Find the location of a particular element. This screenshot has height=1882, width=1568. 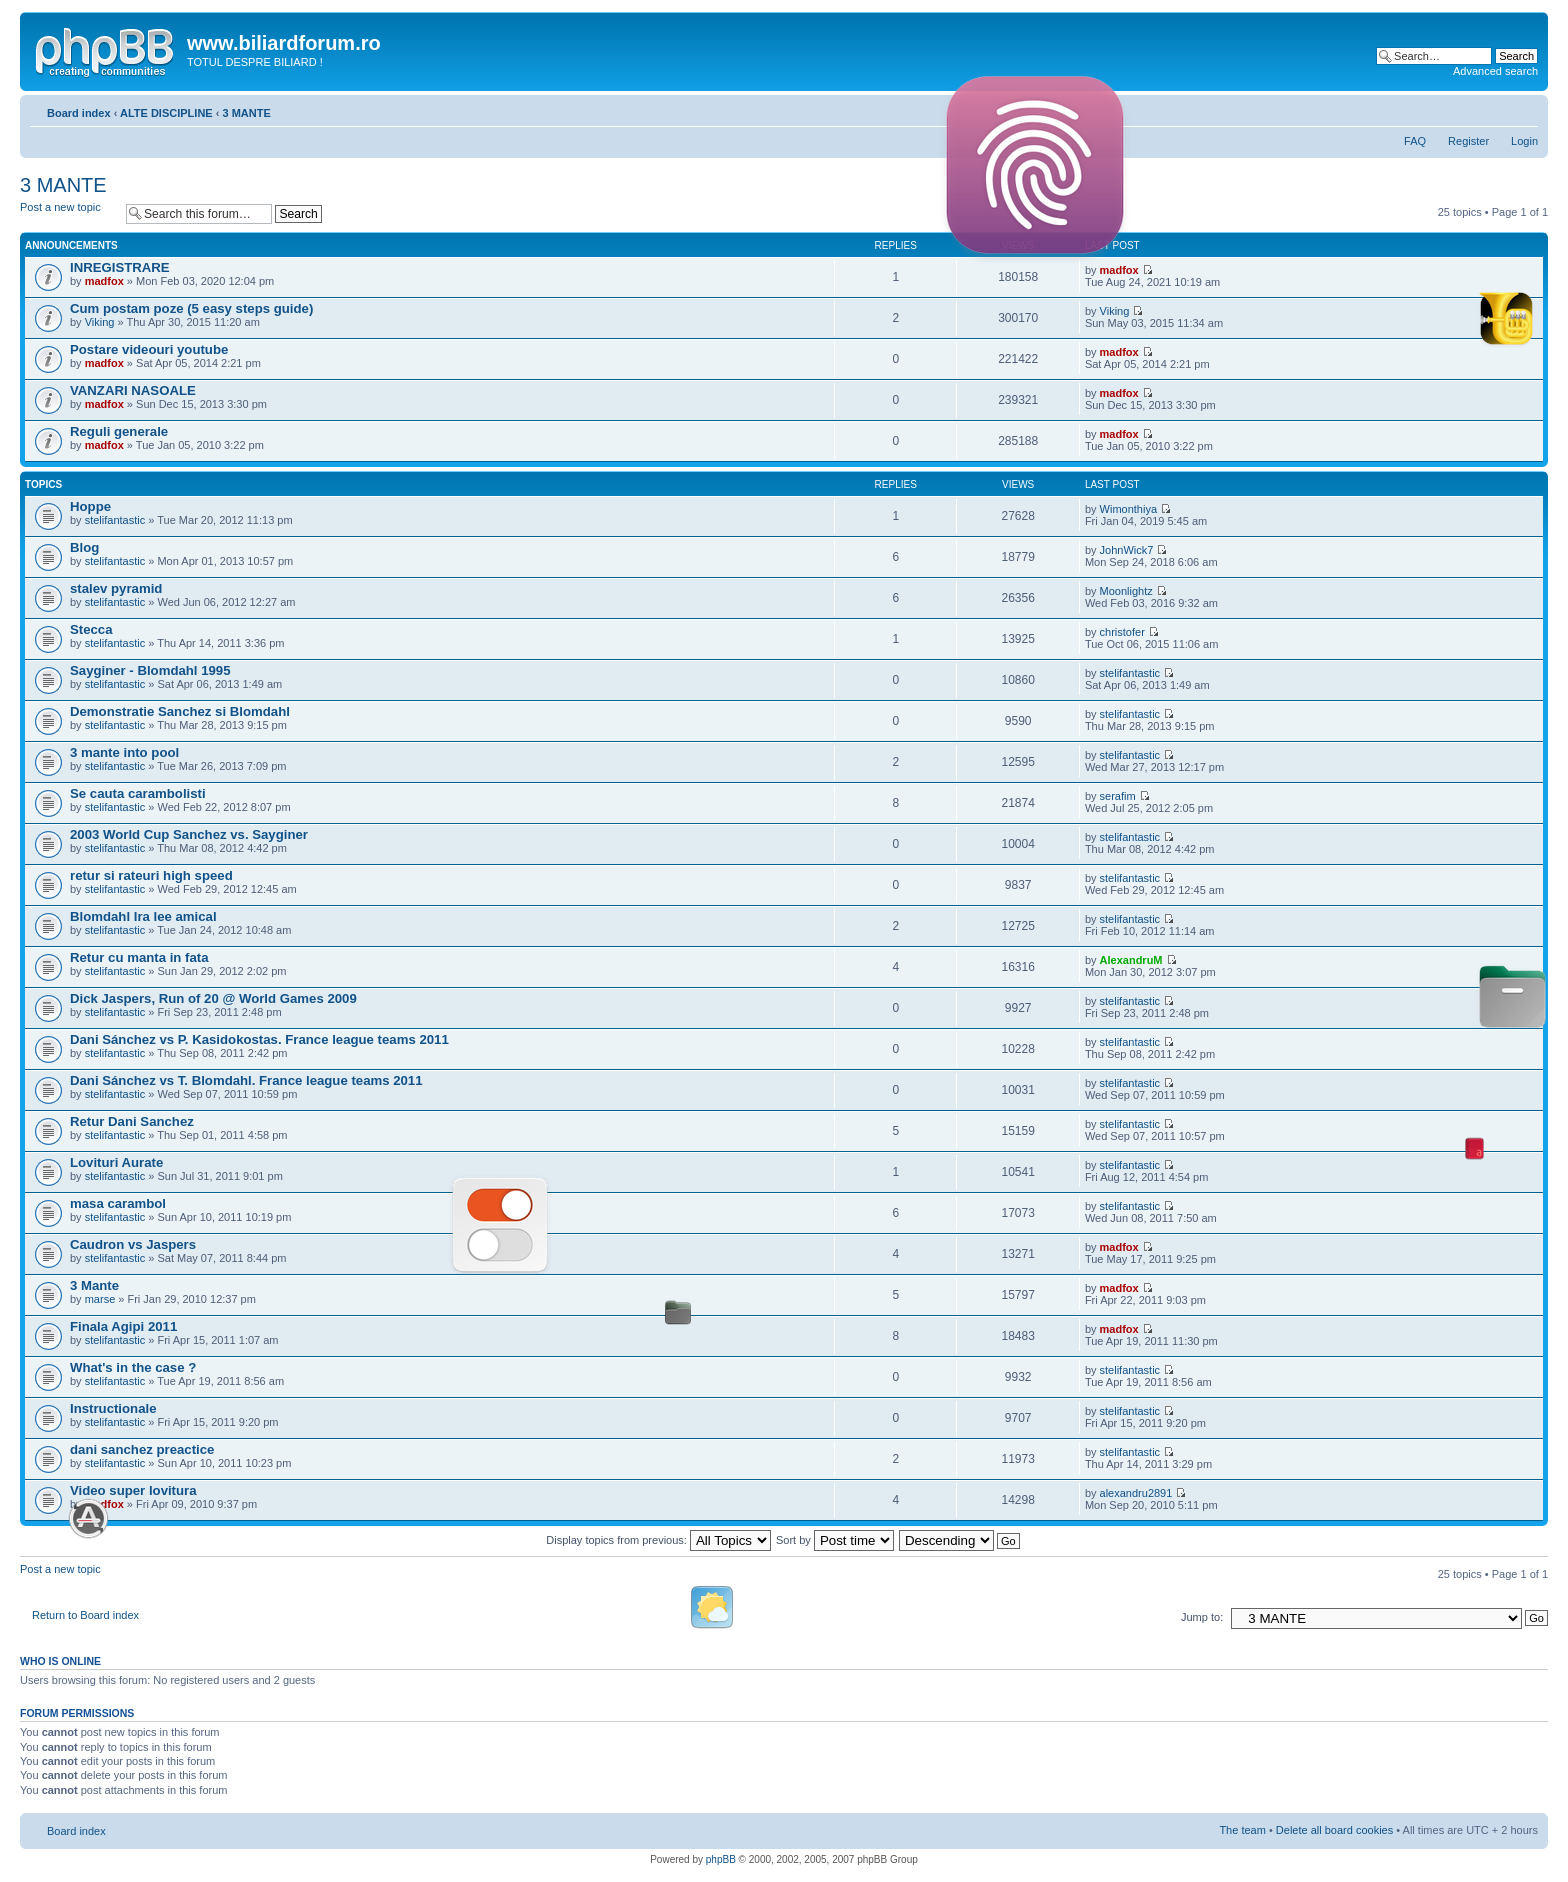

open the weather app is located at coordinates (712, 1607).